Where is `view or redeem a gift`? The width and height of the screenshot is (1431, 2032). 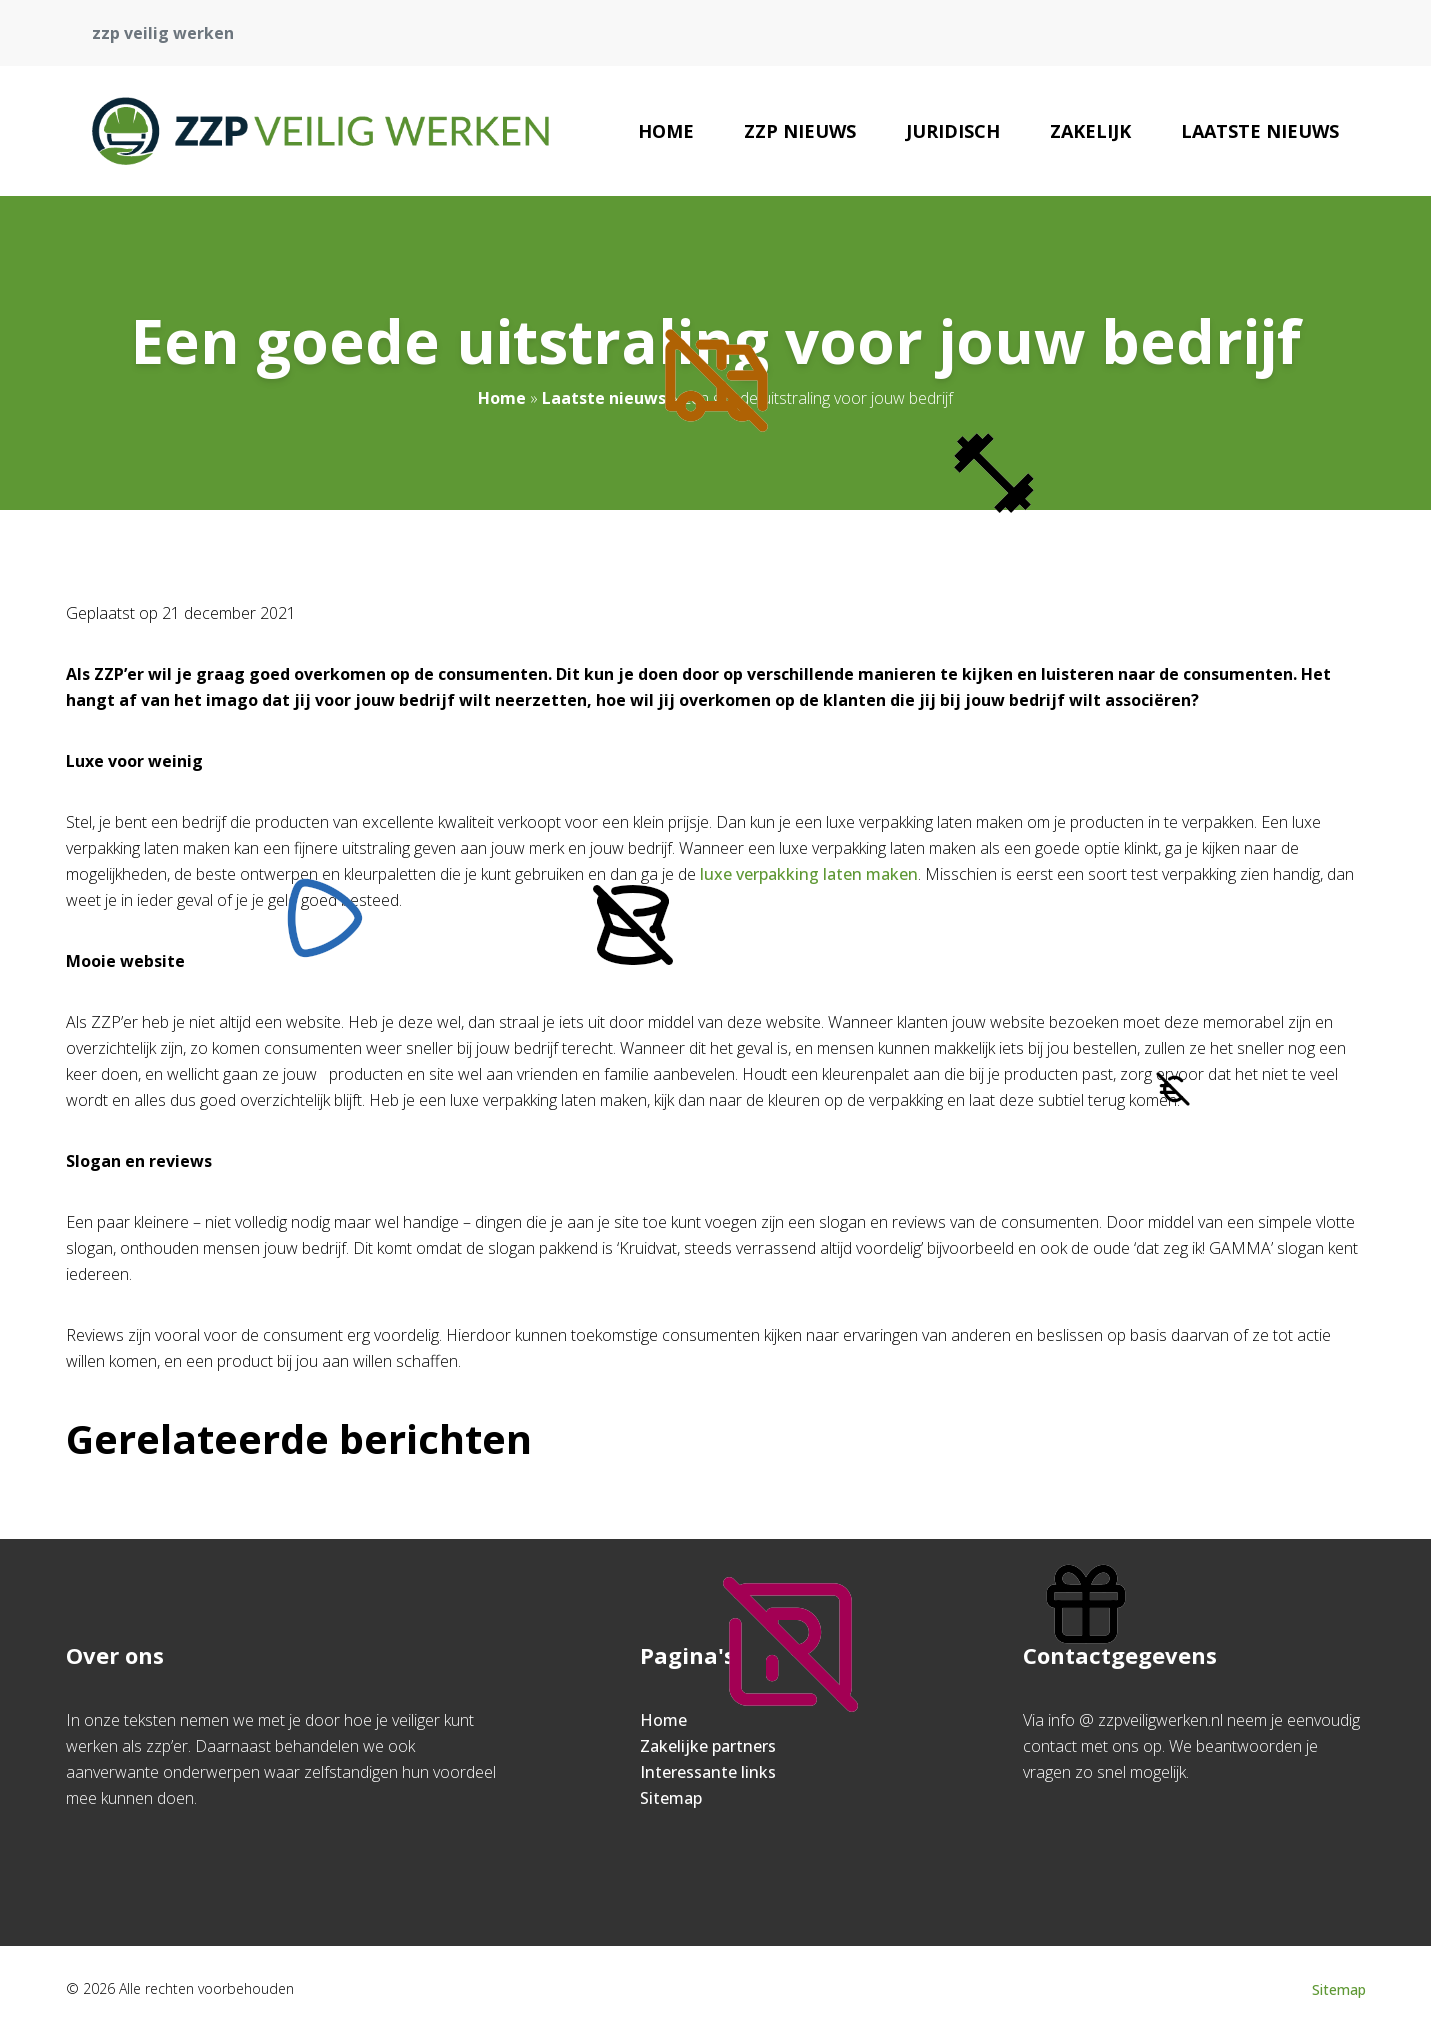
view or redeem a gift is located at coordinates (1086, 1604).